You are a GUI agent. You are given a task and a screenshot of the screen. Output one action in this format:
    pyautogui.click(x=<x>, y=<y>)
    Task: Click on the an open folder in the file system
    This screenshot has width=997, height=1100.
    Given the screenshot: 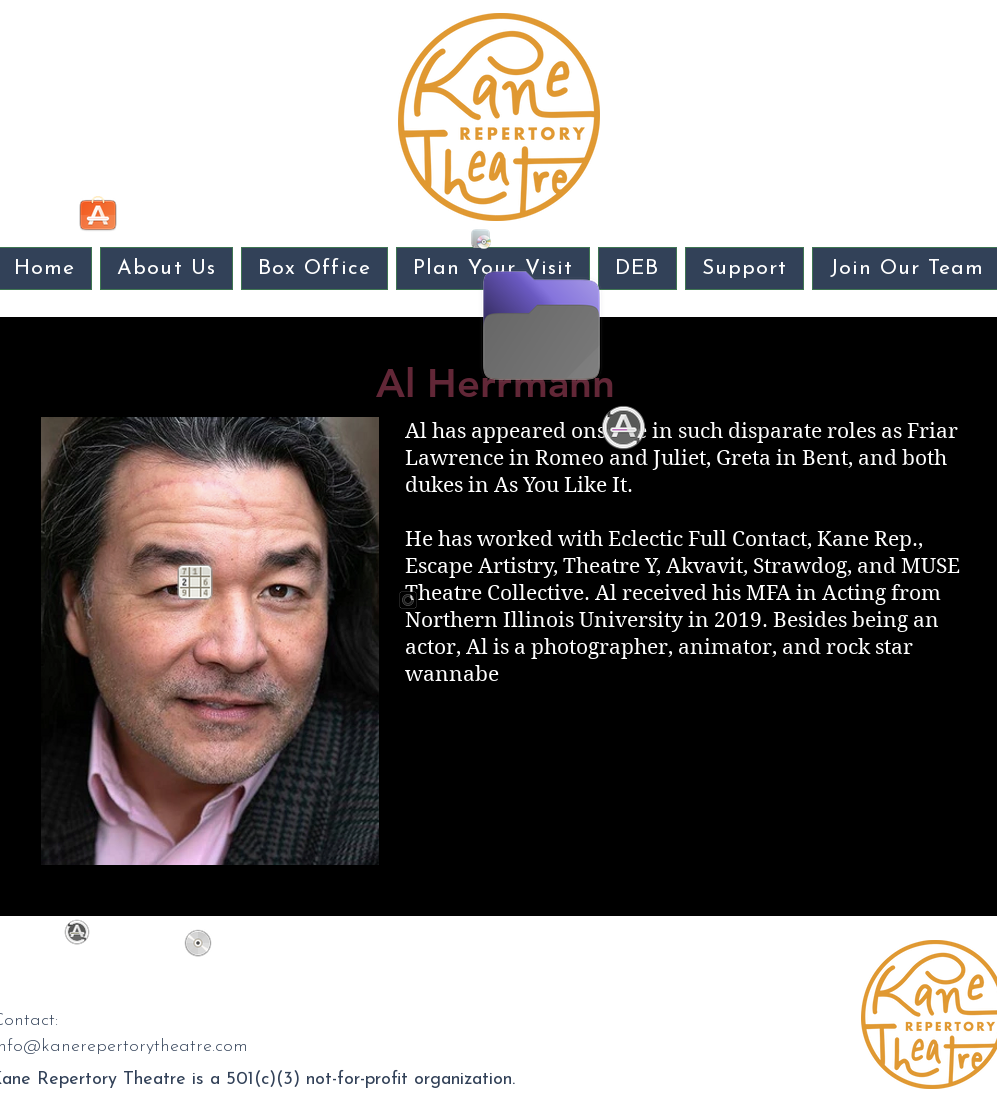 What is the action you would take?
    pyautogui.click(x=541, y=325)
    